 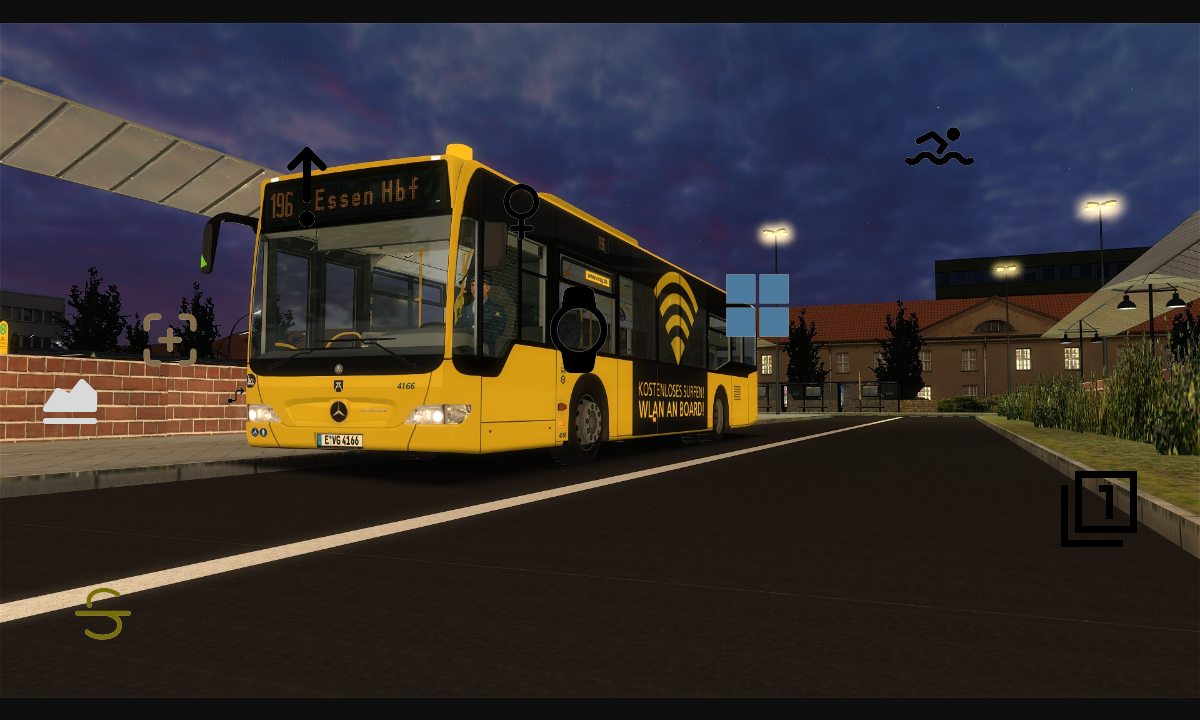 I want to click on apply strikethrough formatting to selected text, so click(x=103, y=614).